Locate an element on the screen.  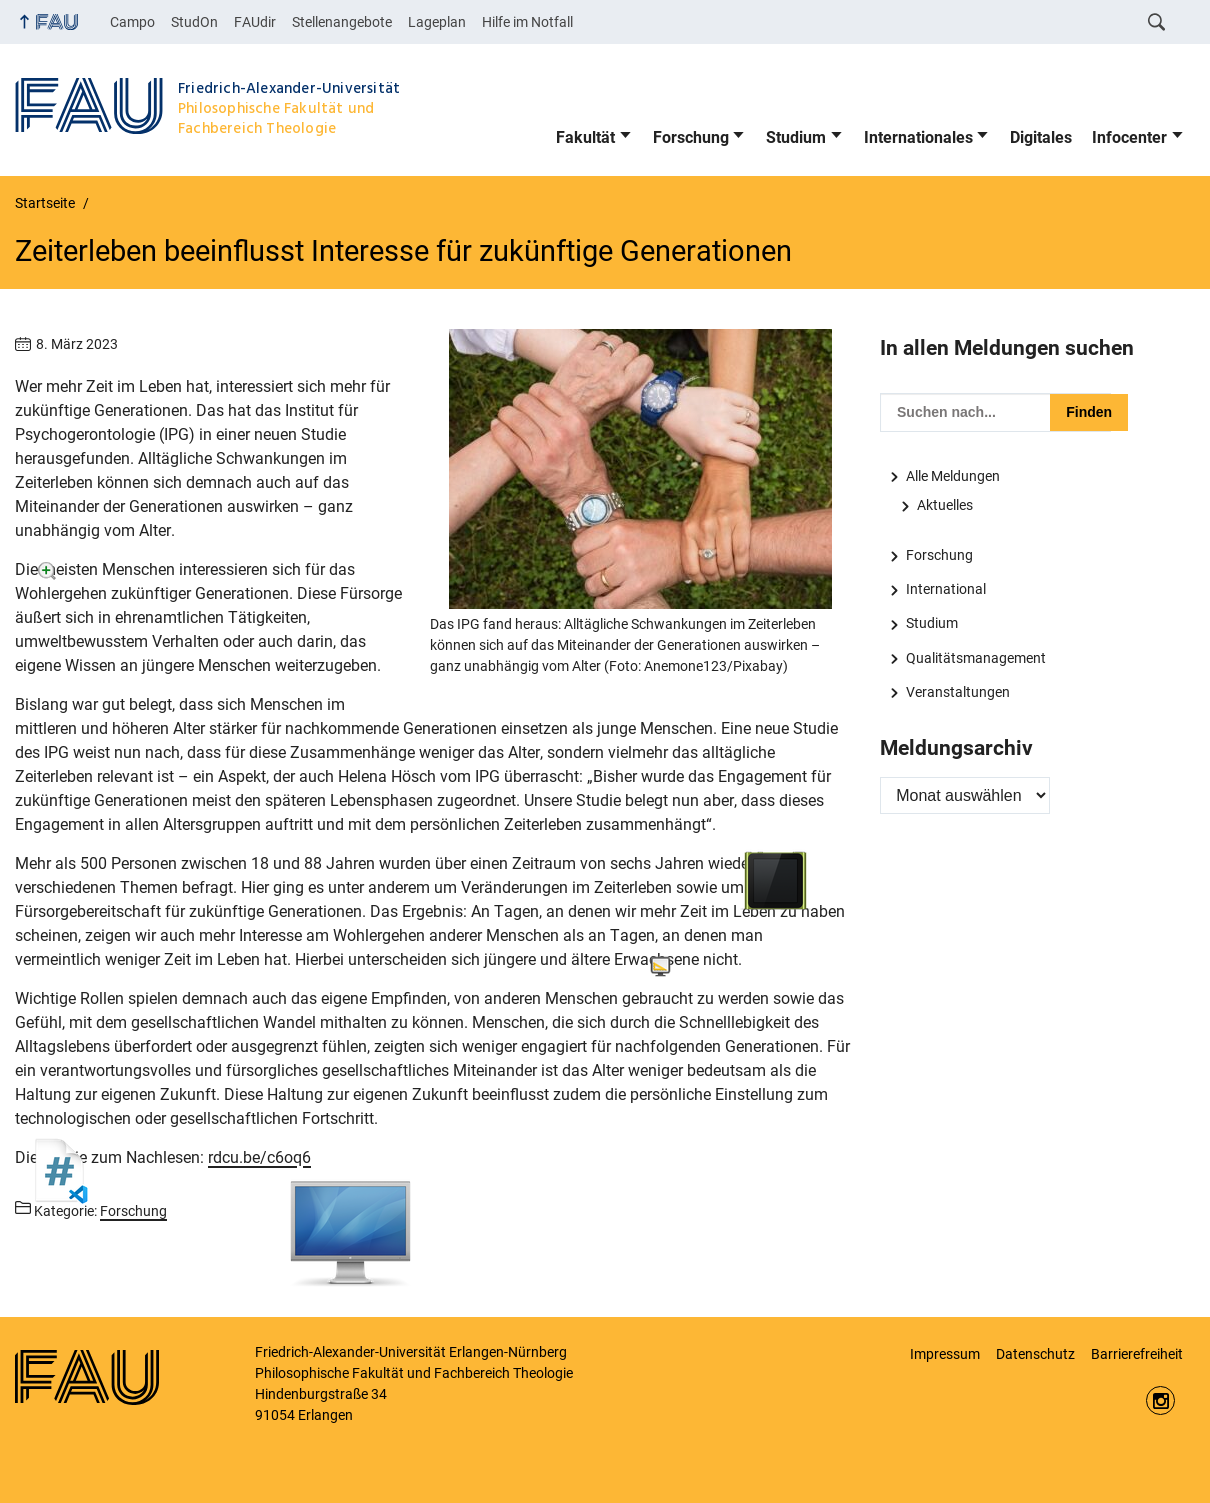
open or edit a CSS stylesheet file is located at coordinates (59, 1171).